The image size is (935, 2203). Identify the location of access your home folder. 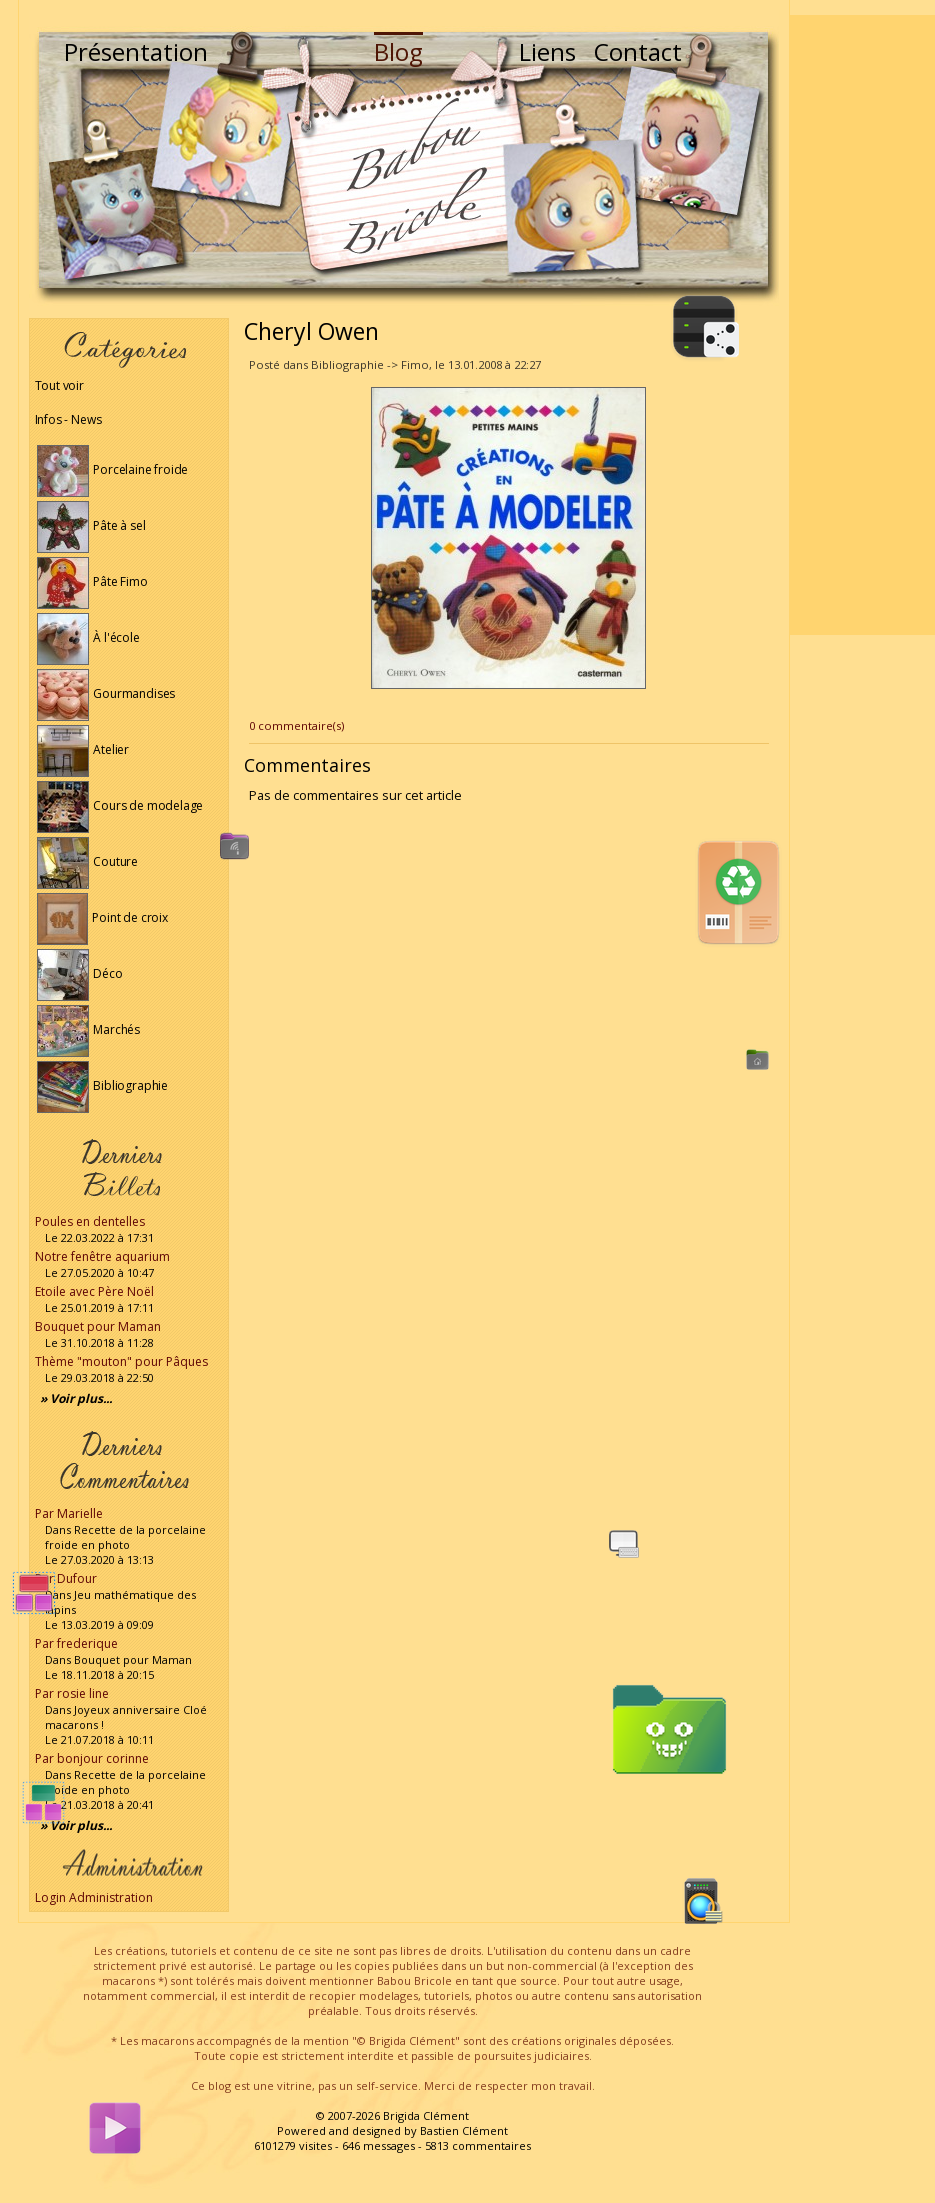
(757, 1059).